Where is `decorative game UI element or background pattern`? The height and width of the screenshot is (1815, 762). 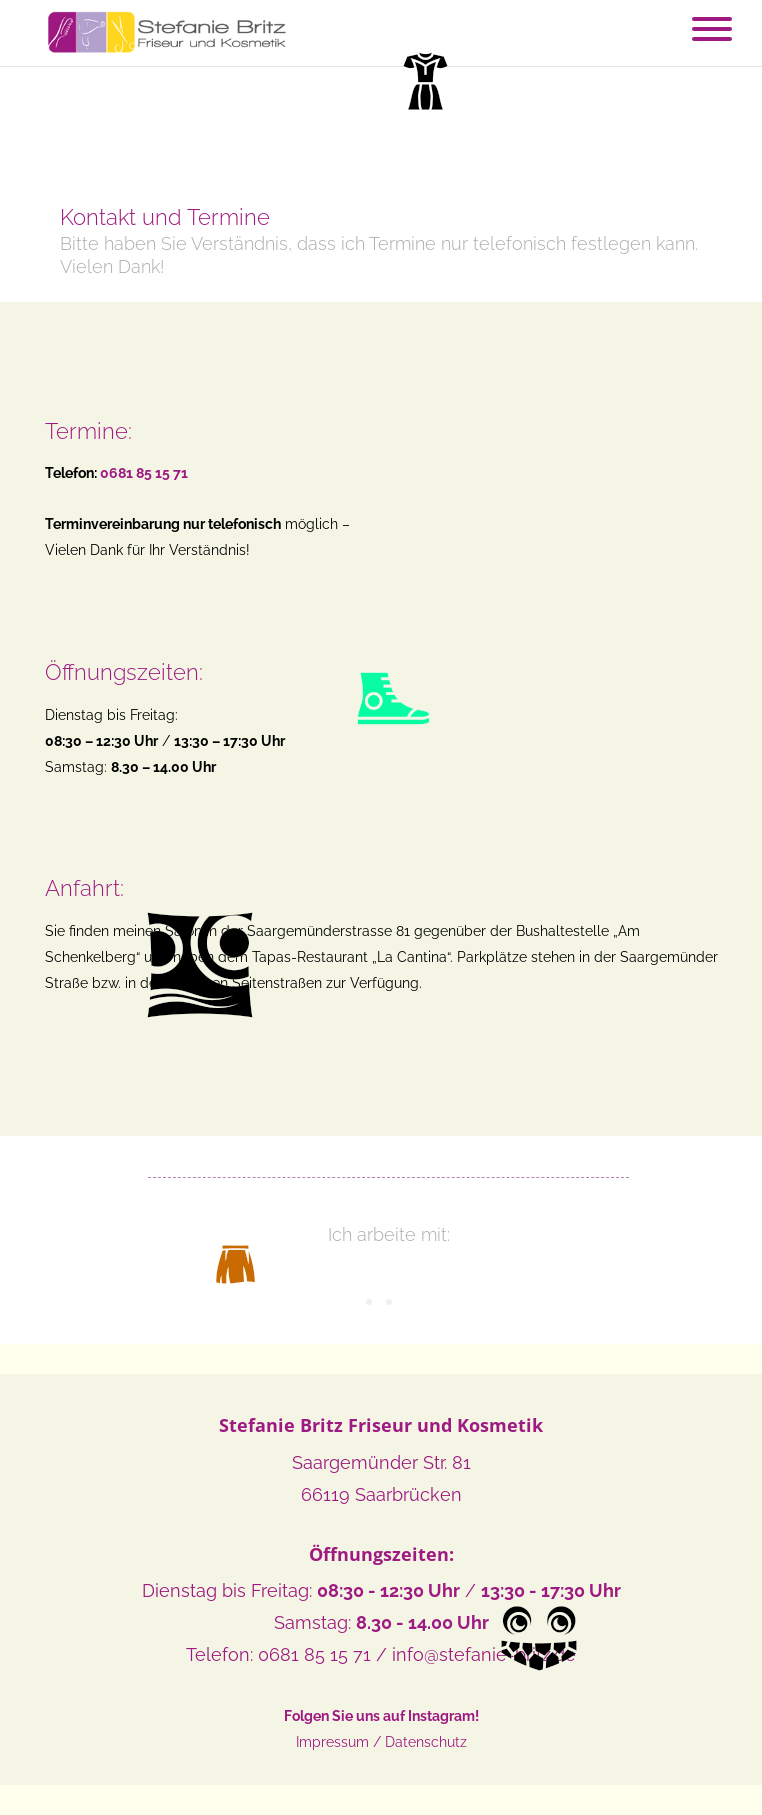 decorative game UI element or background pattern is located at coordinates (200, 965).